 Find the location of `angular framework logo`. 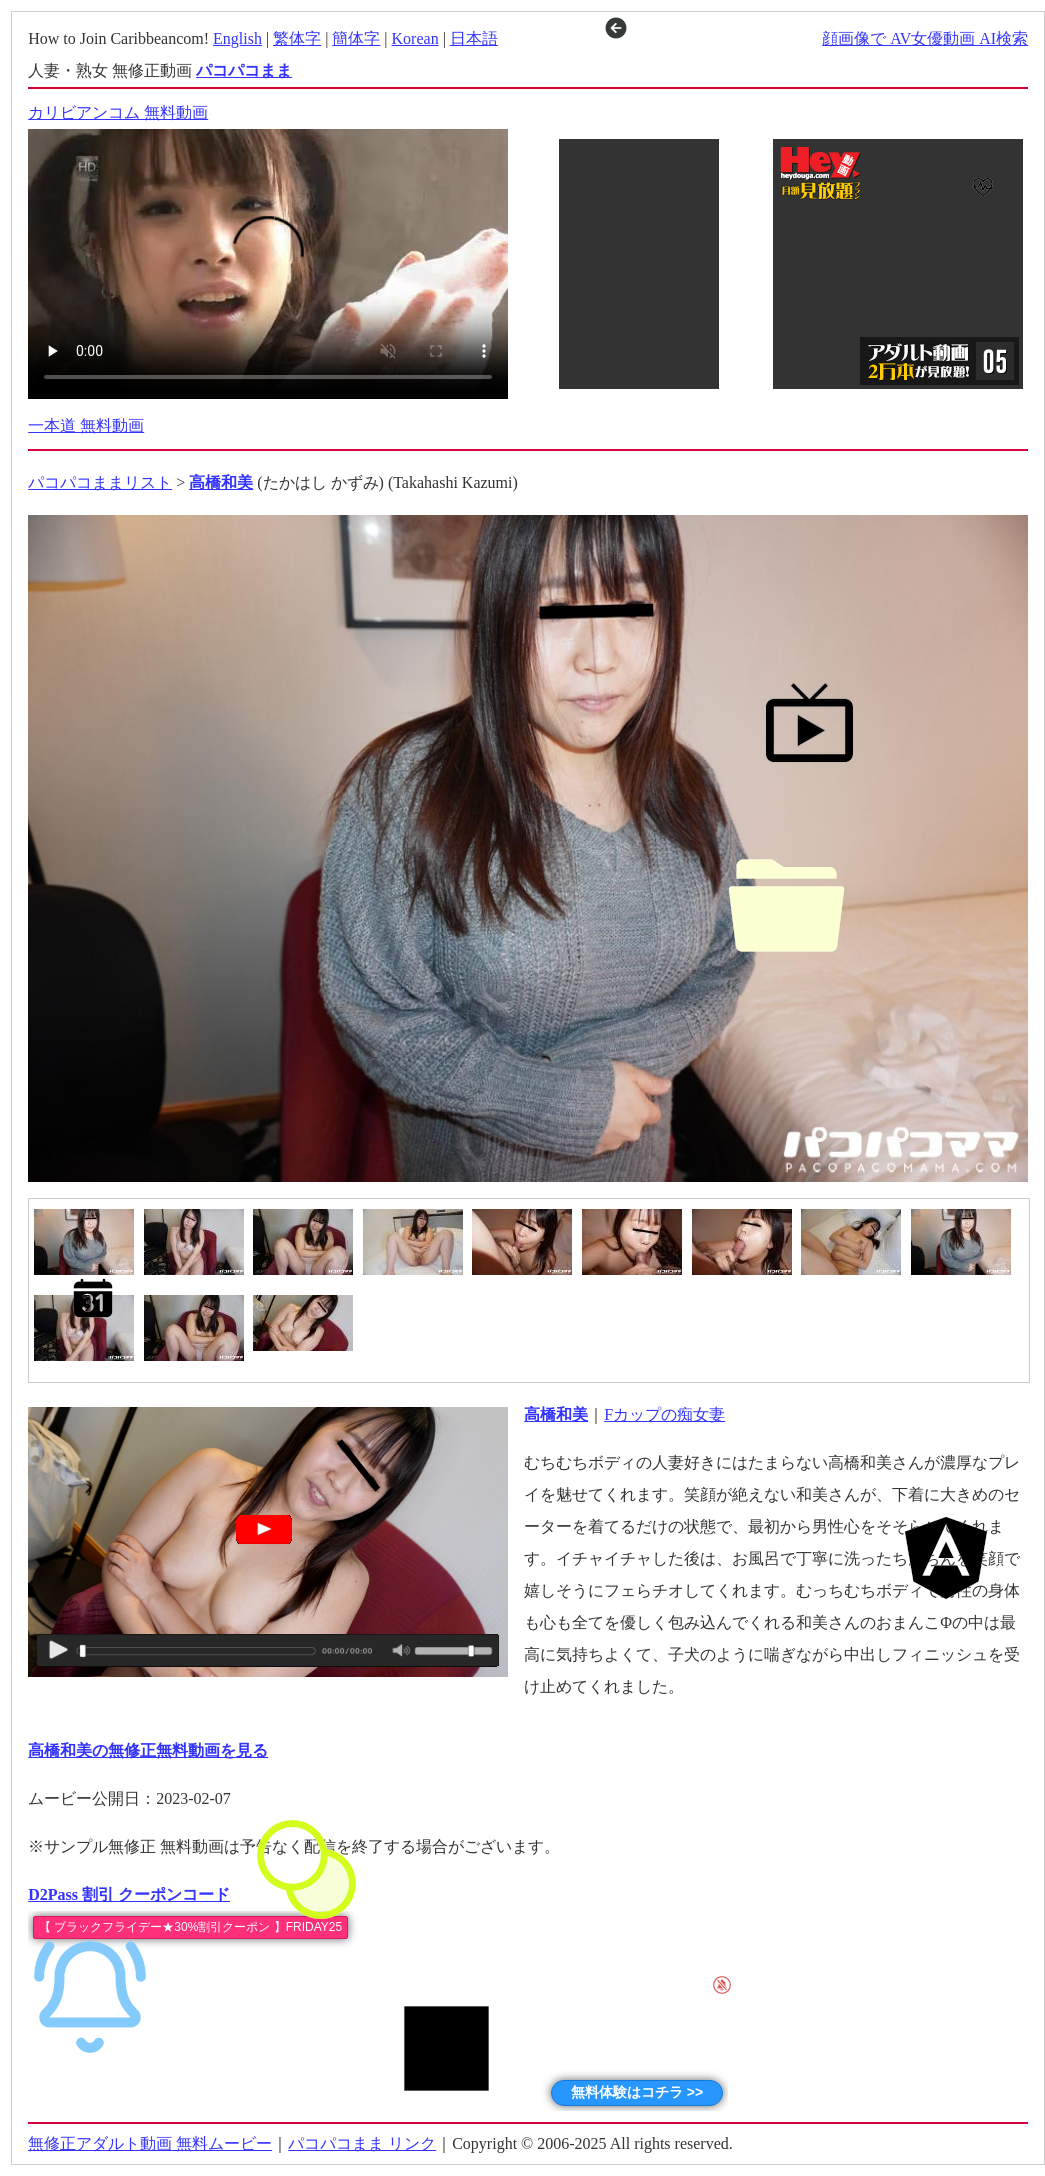

angular framework logo is located at coordinates (946, 1558).